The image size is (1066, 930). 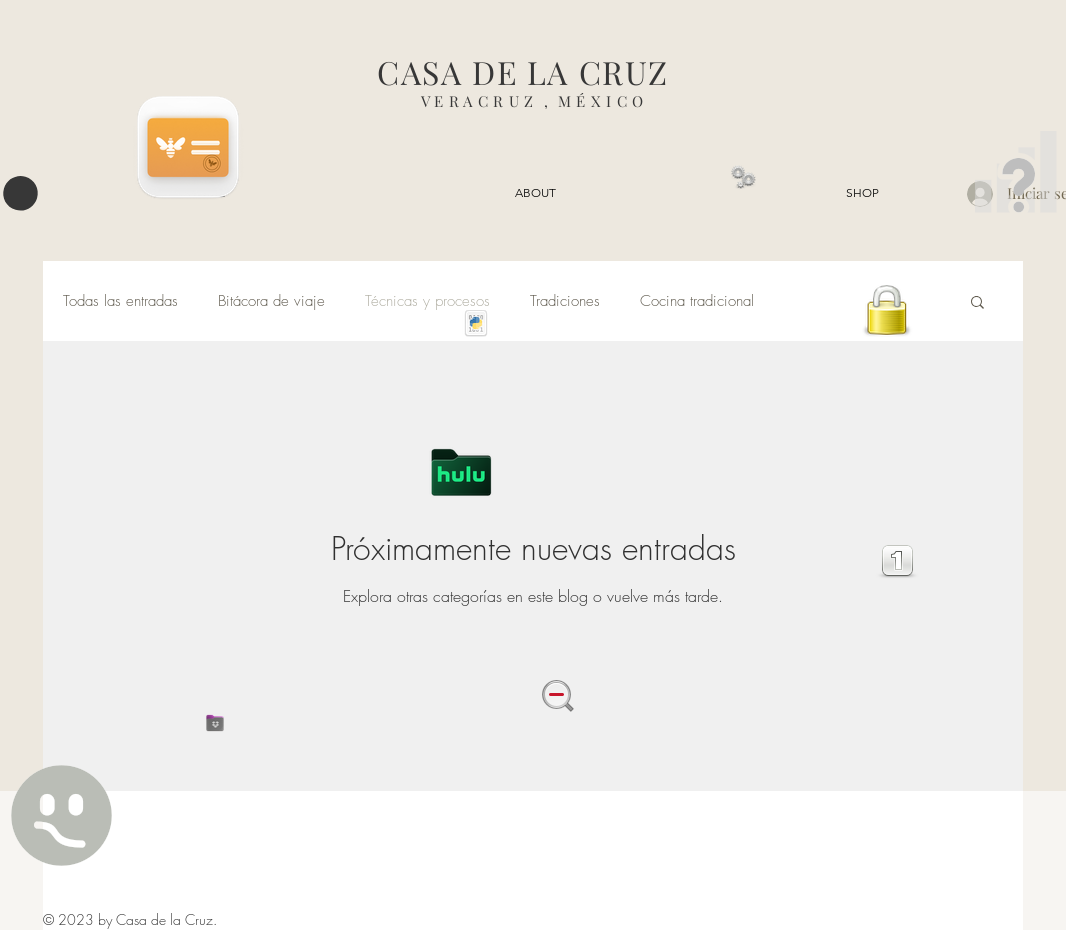 I want to click on zoom out to see more content, so click(x=558, y=696).